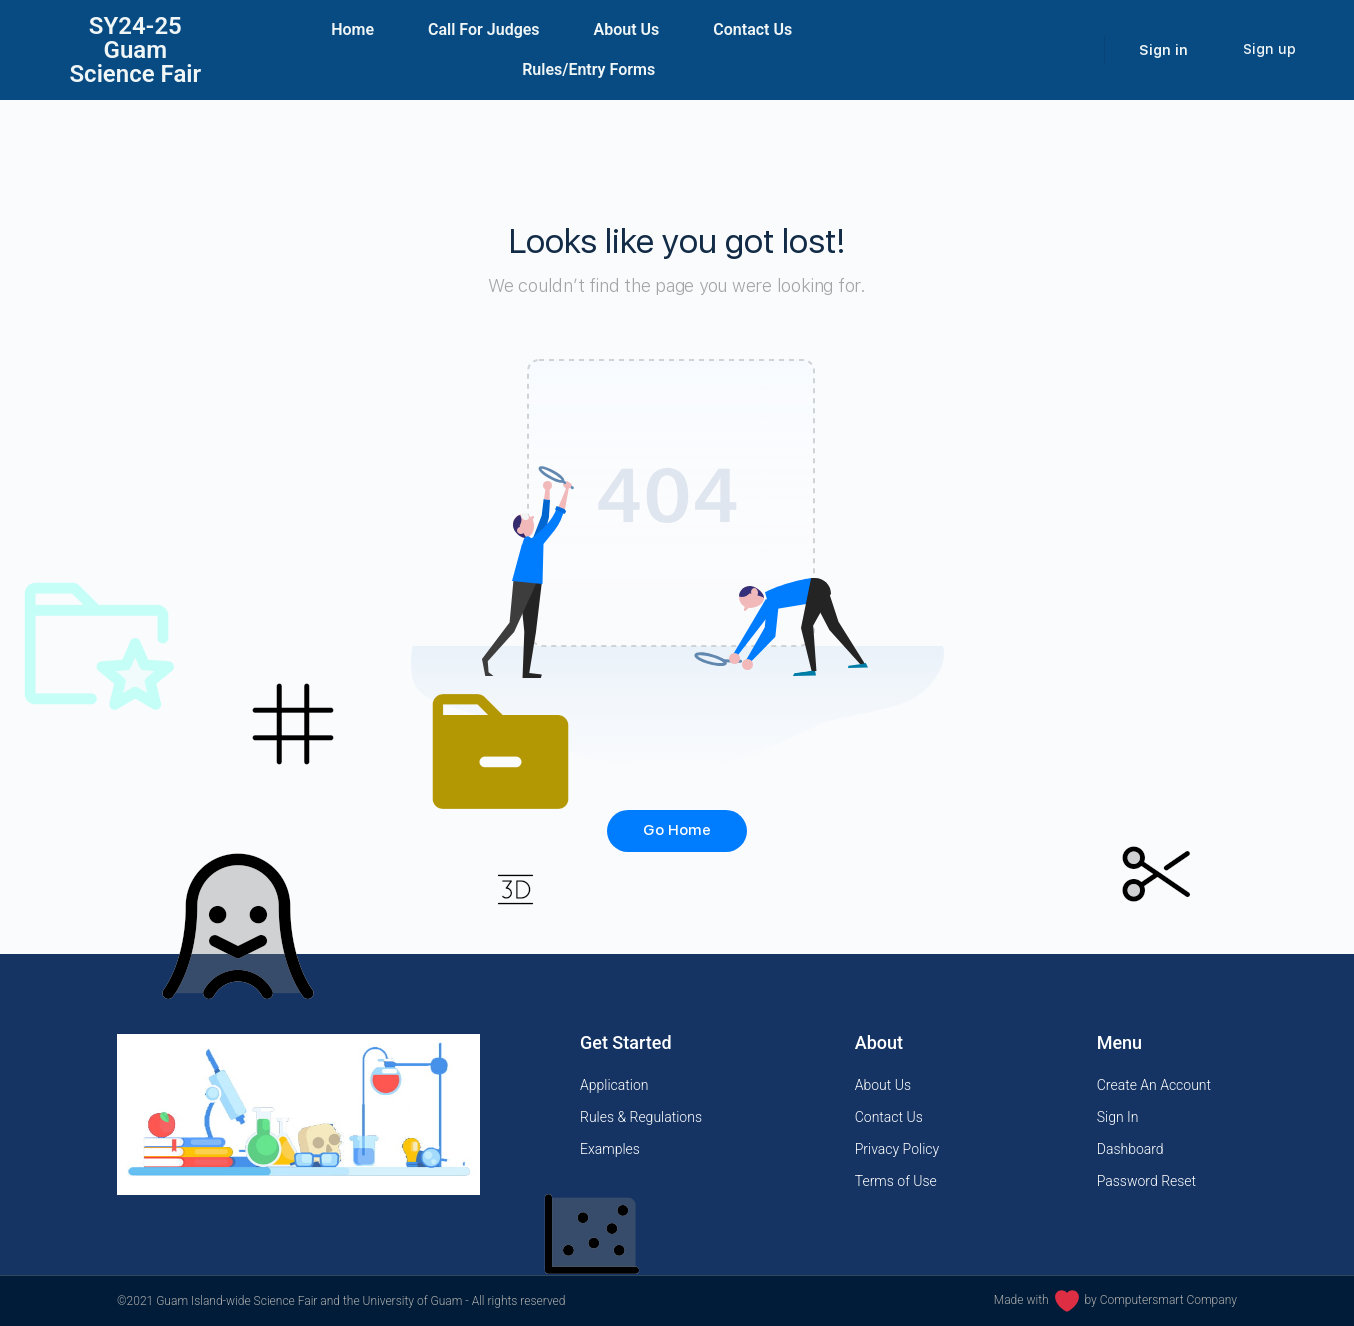  I want to click on view or browse hashtags, so click(293, 724).